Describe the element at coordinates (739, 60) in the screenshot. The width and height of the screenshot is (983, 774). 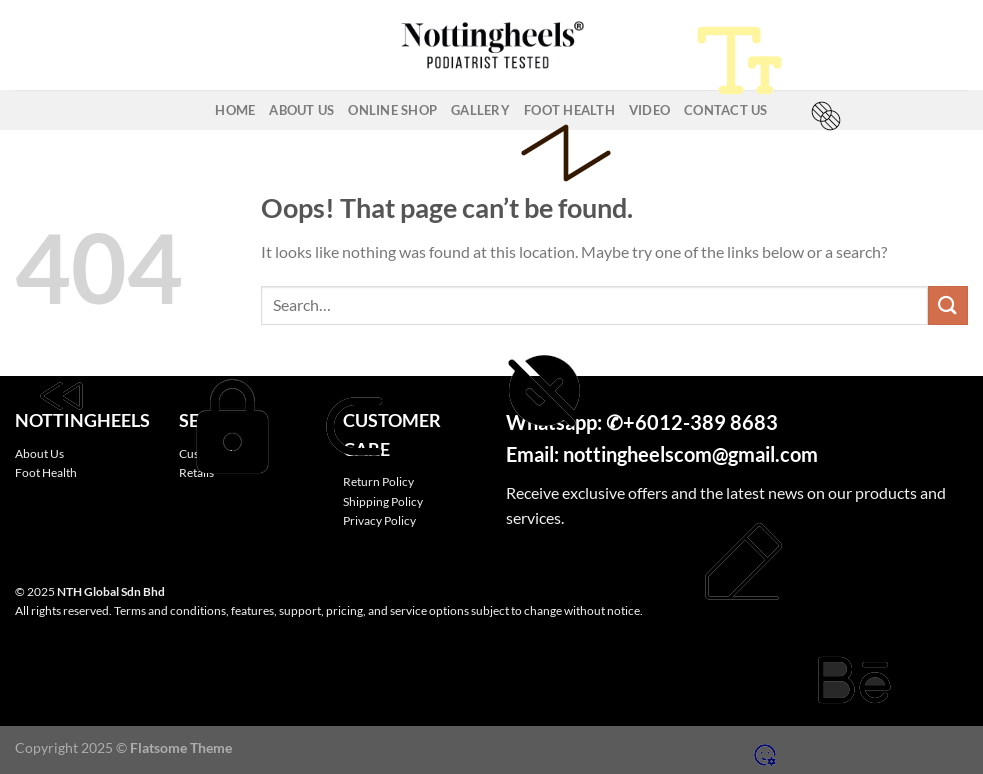
I see `adjust font size settings` at that location.